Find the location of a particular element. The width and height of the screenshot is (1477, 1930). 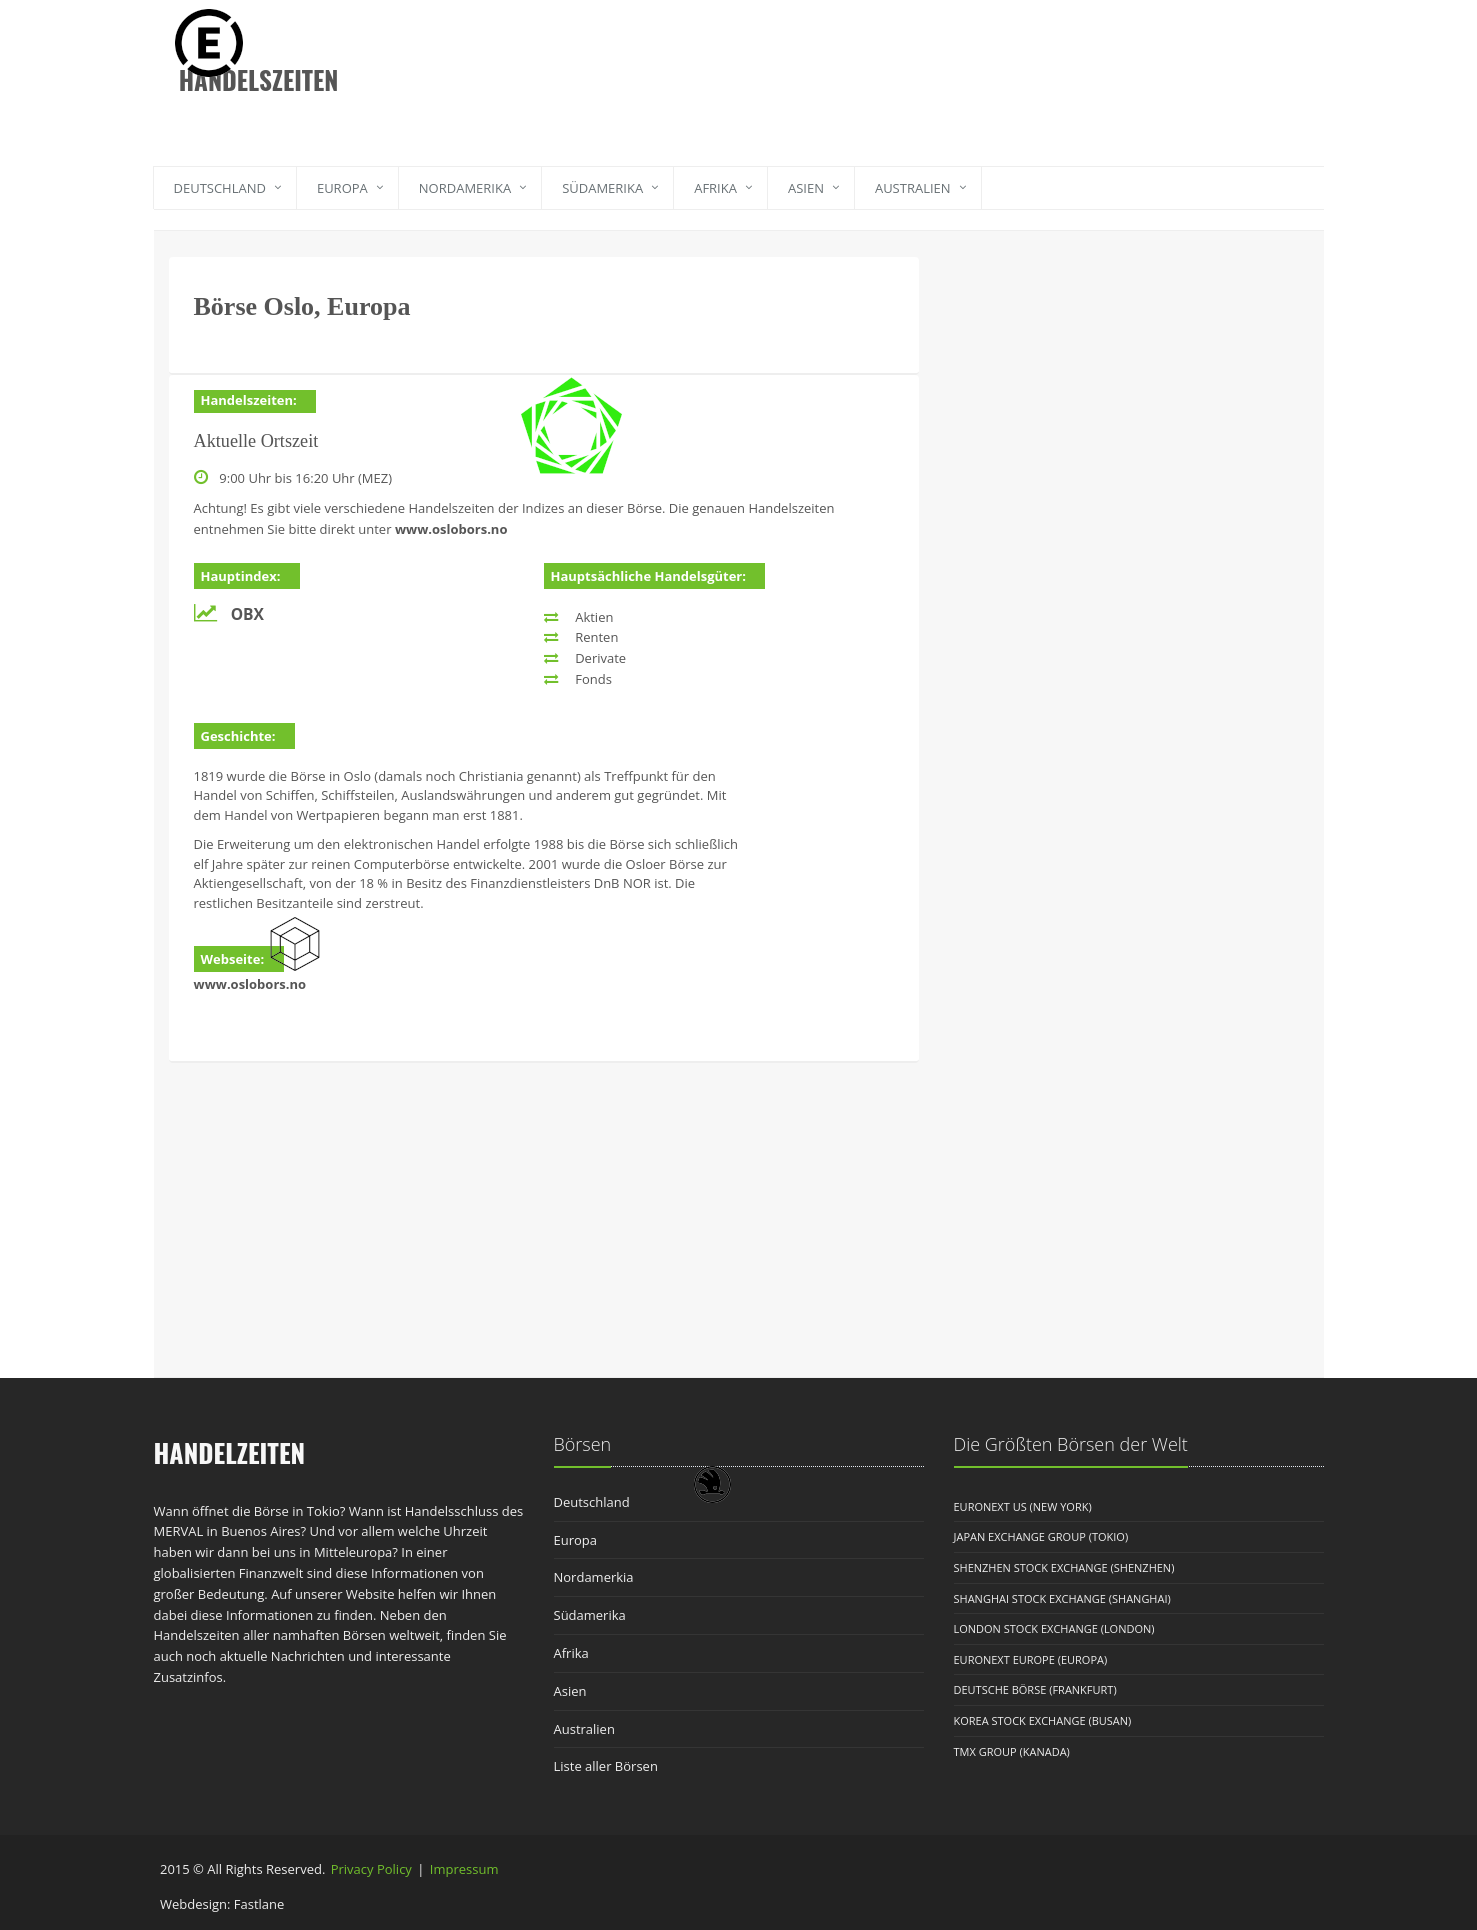

open Apache NetBeans IDE is located at coordinates (295, 944).